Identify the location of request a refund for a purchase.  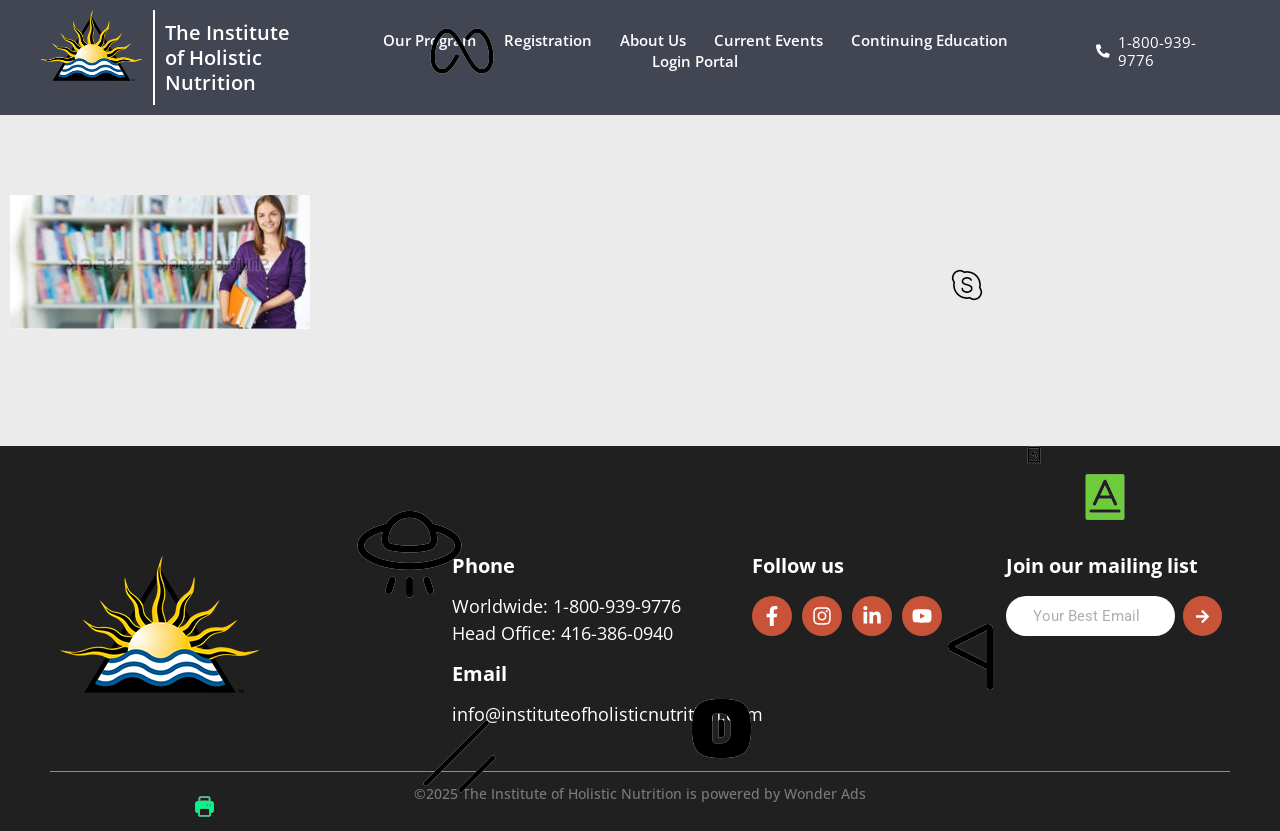
(1034, 455).